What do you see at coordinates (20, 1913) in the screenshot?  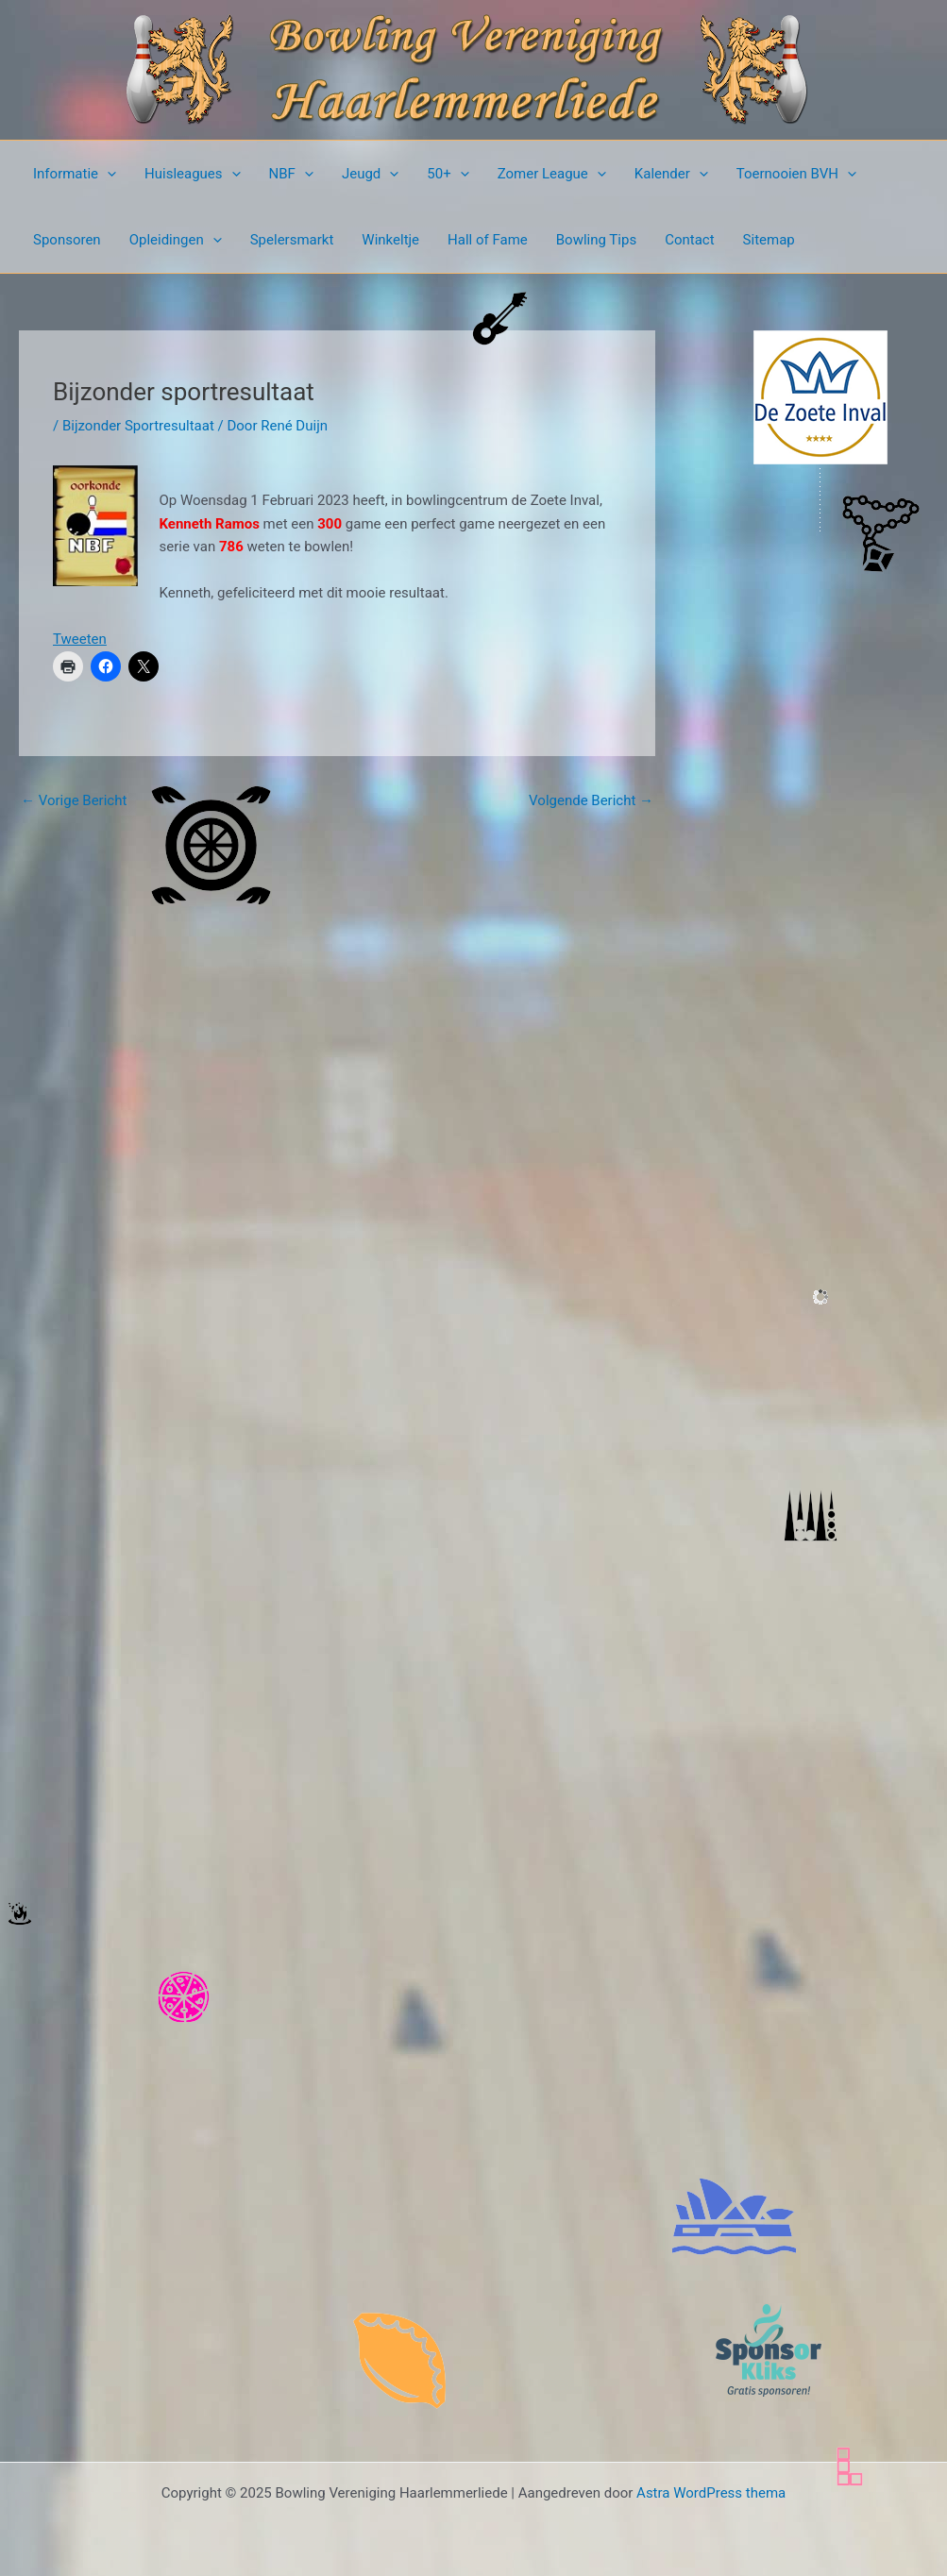 I see `indicates fire damage or burning status effect` at bounding box center [20, 1913].